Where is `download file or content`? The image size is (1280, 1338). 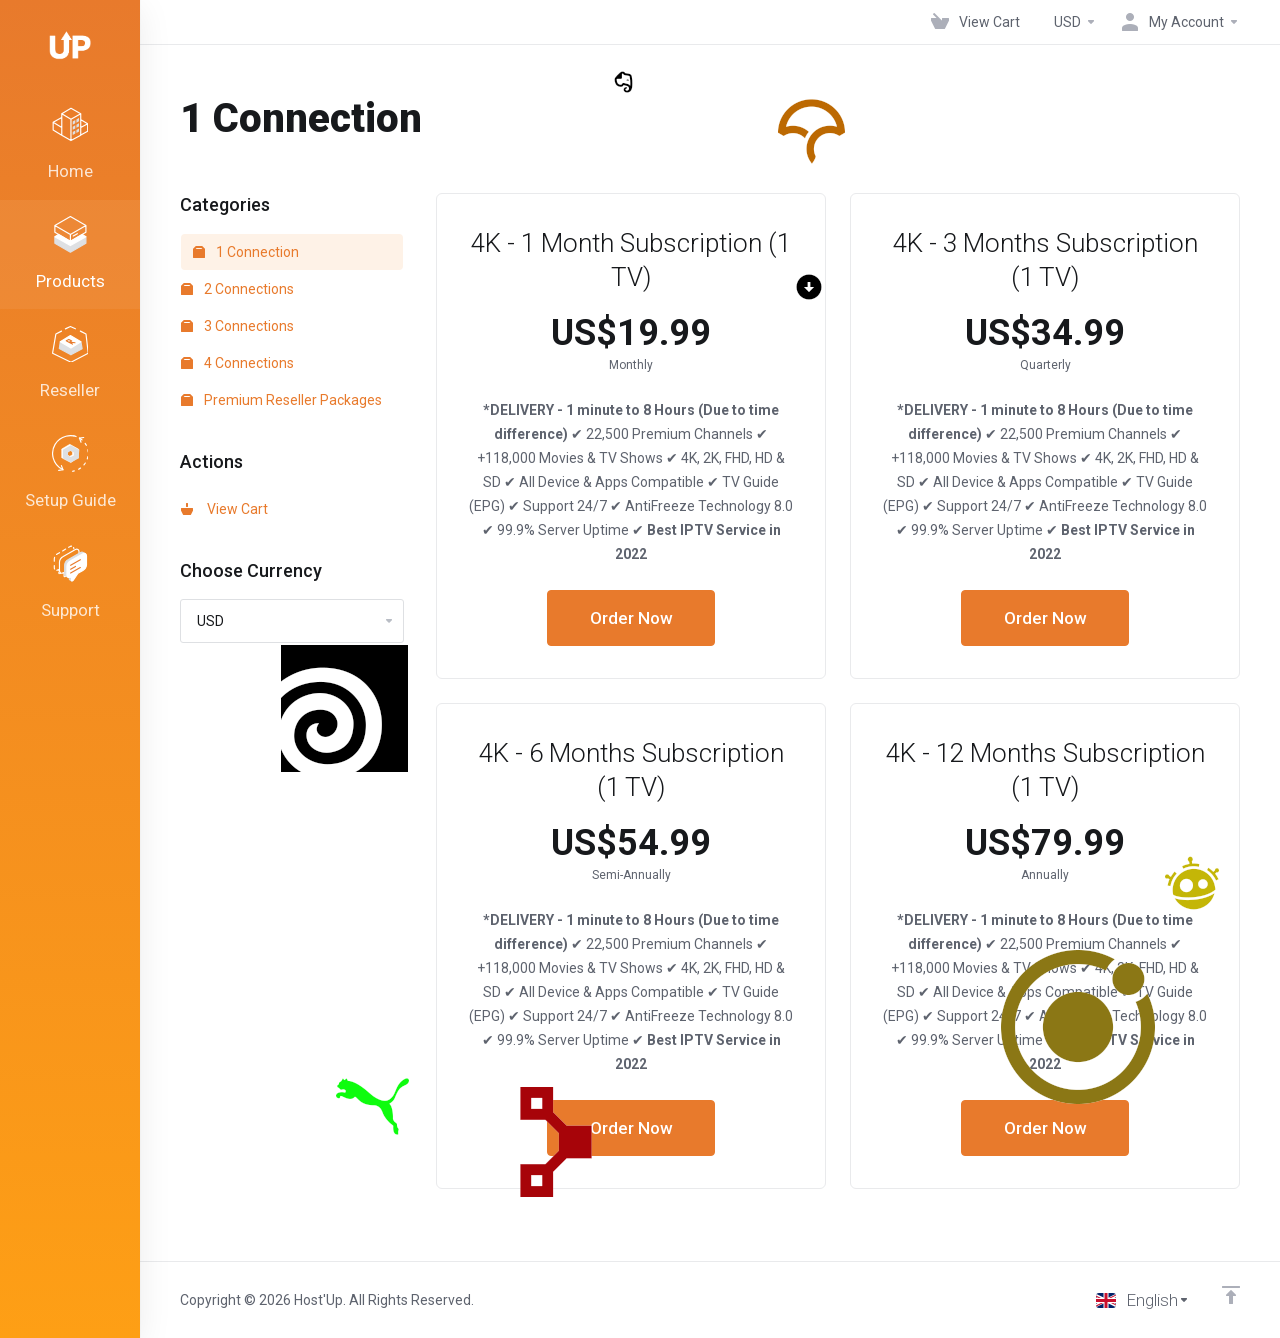 download file or content is located at coordinates (809, 287).